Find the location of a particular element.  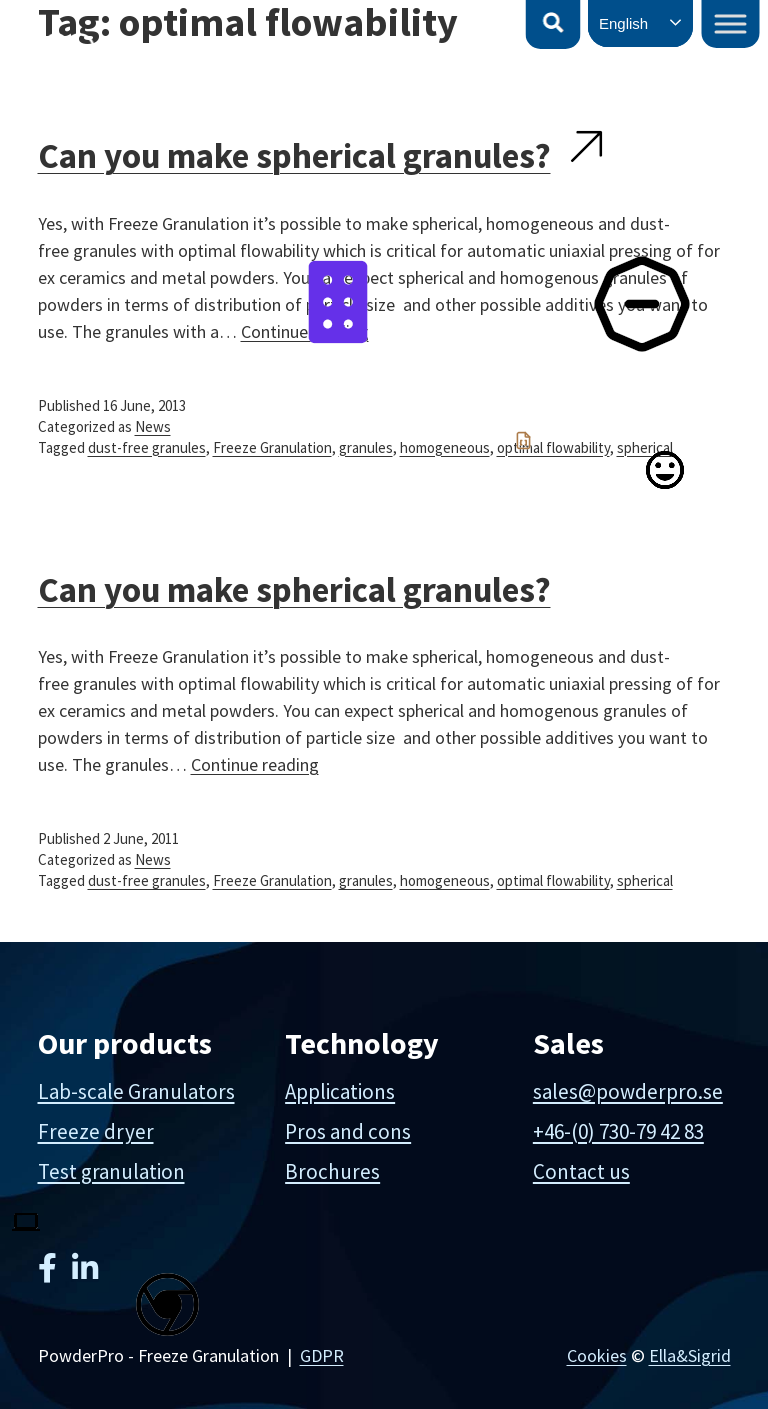

open Google Chrome browser is located at coordinates (167, 1304).